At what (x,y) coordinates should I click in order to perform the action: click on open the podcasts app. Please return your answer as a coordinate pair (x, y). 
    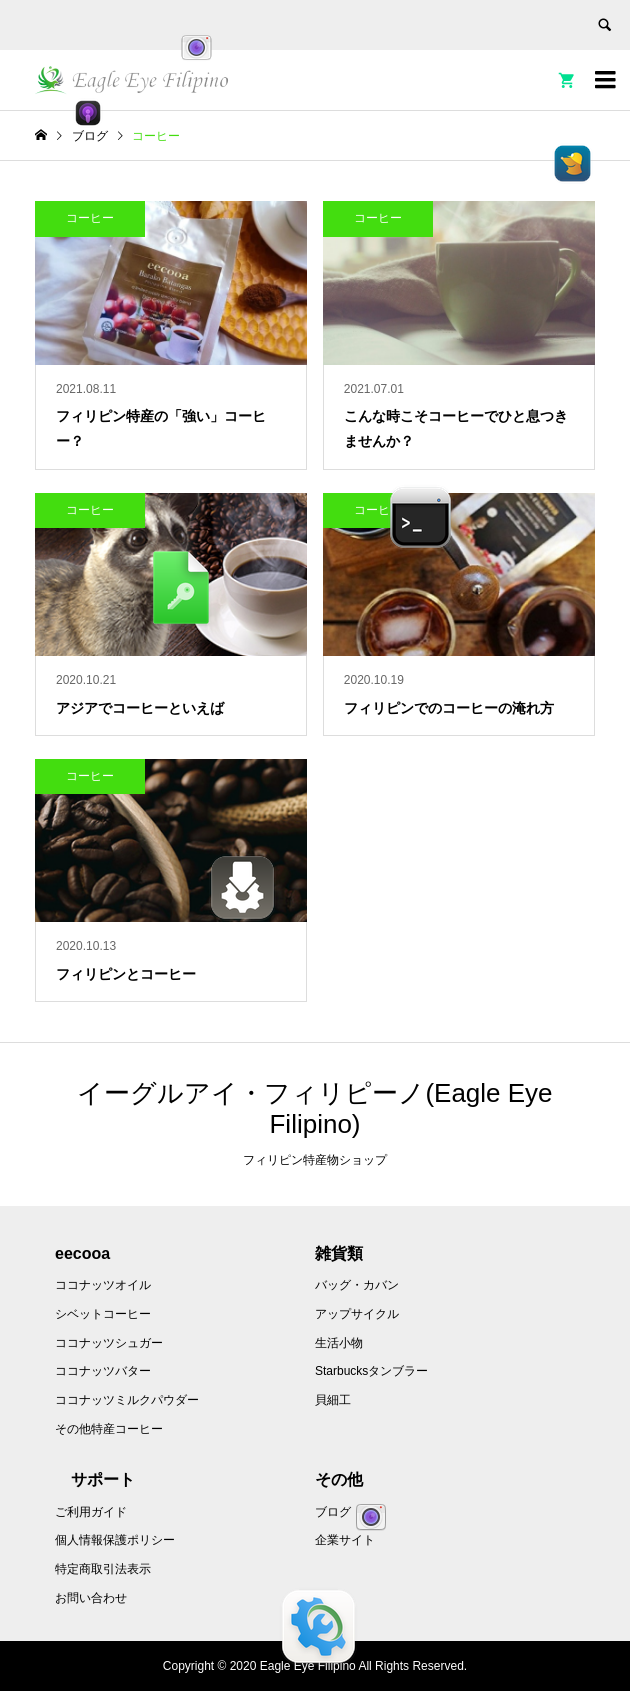
    Looking at the image, I should click on (88, 113).